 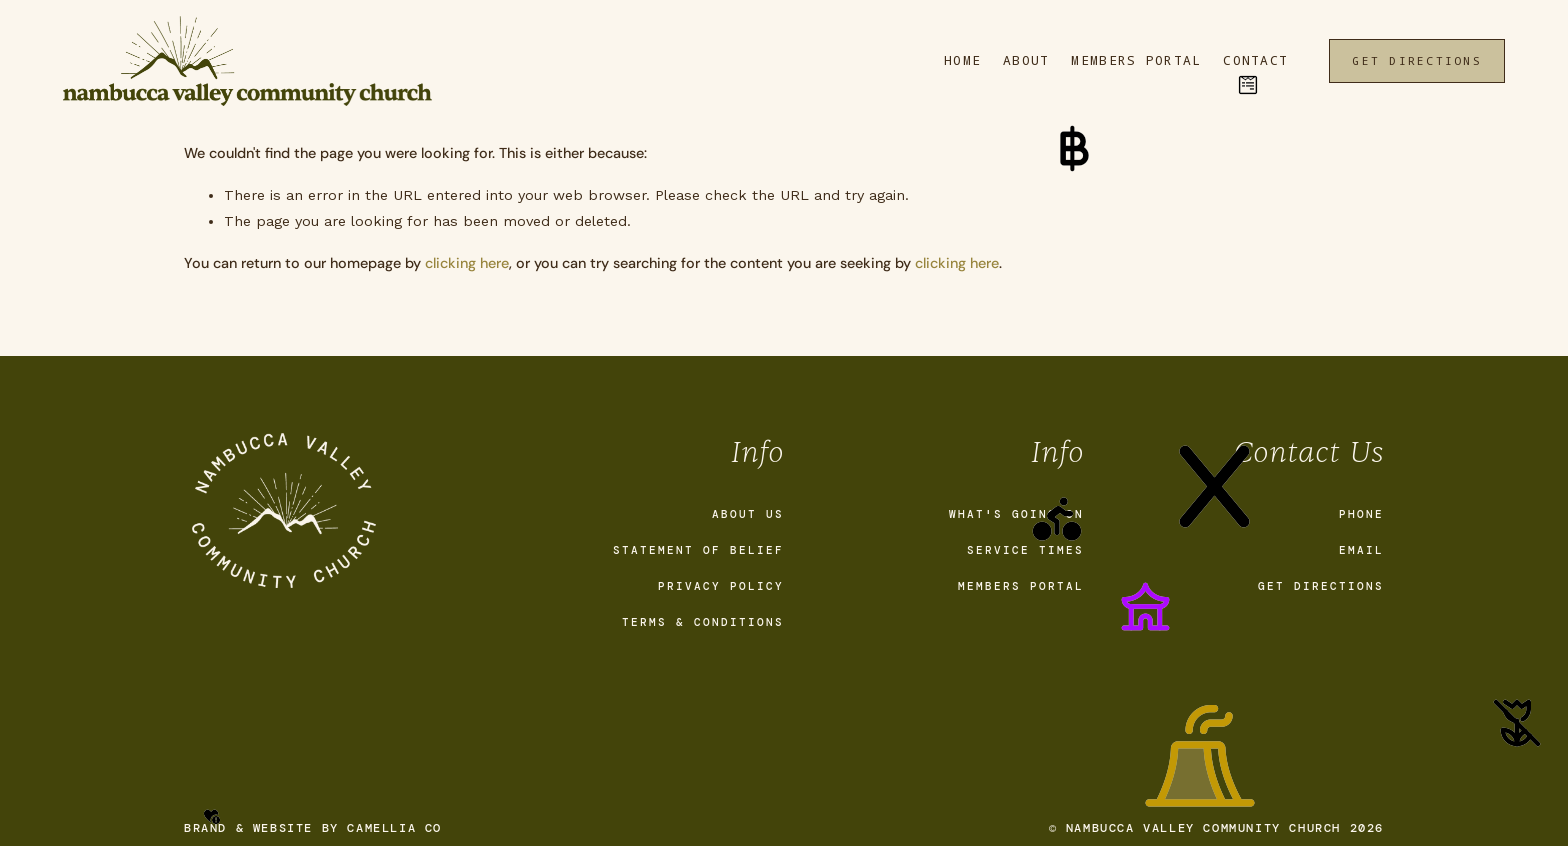 I want to click on health alert or warning notification, so click(x=212, y=816).